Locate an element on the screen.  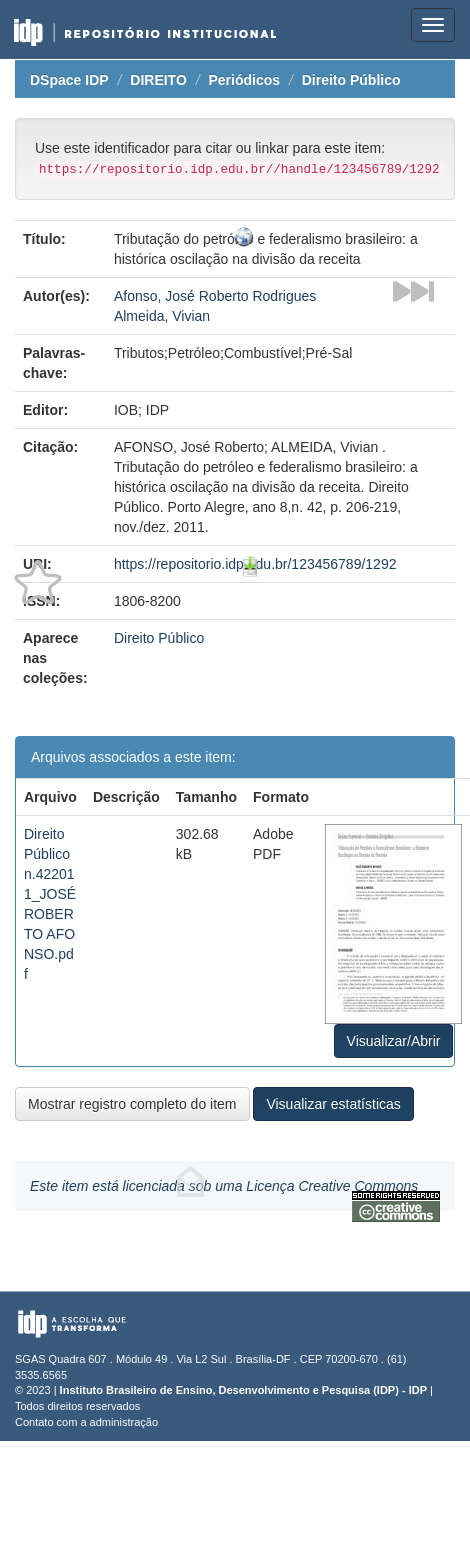
skip to the next track is located at coordinates (413, 291).